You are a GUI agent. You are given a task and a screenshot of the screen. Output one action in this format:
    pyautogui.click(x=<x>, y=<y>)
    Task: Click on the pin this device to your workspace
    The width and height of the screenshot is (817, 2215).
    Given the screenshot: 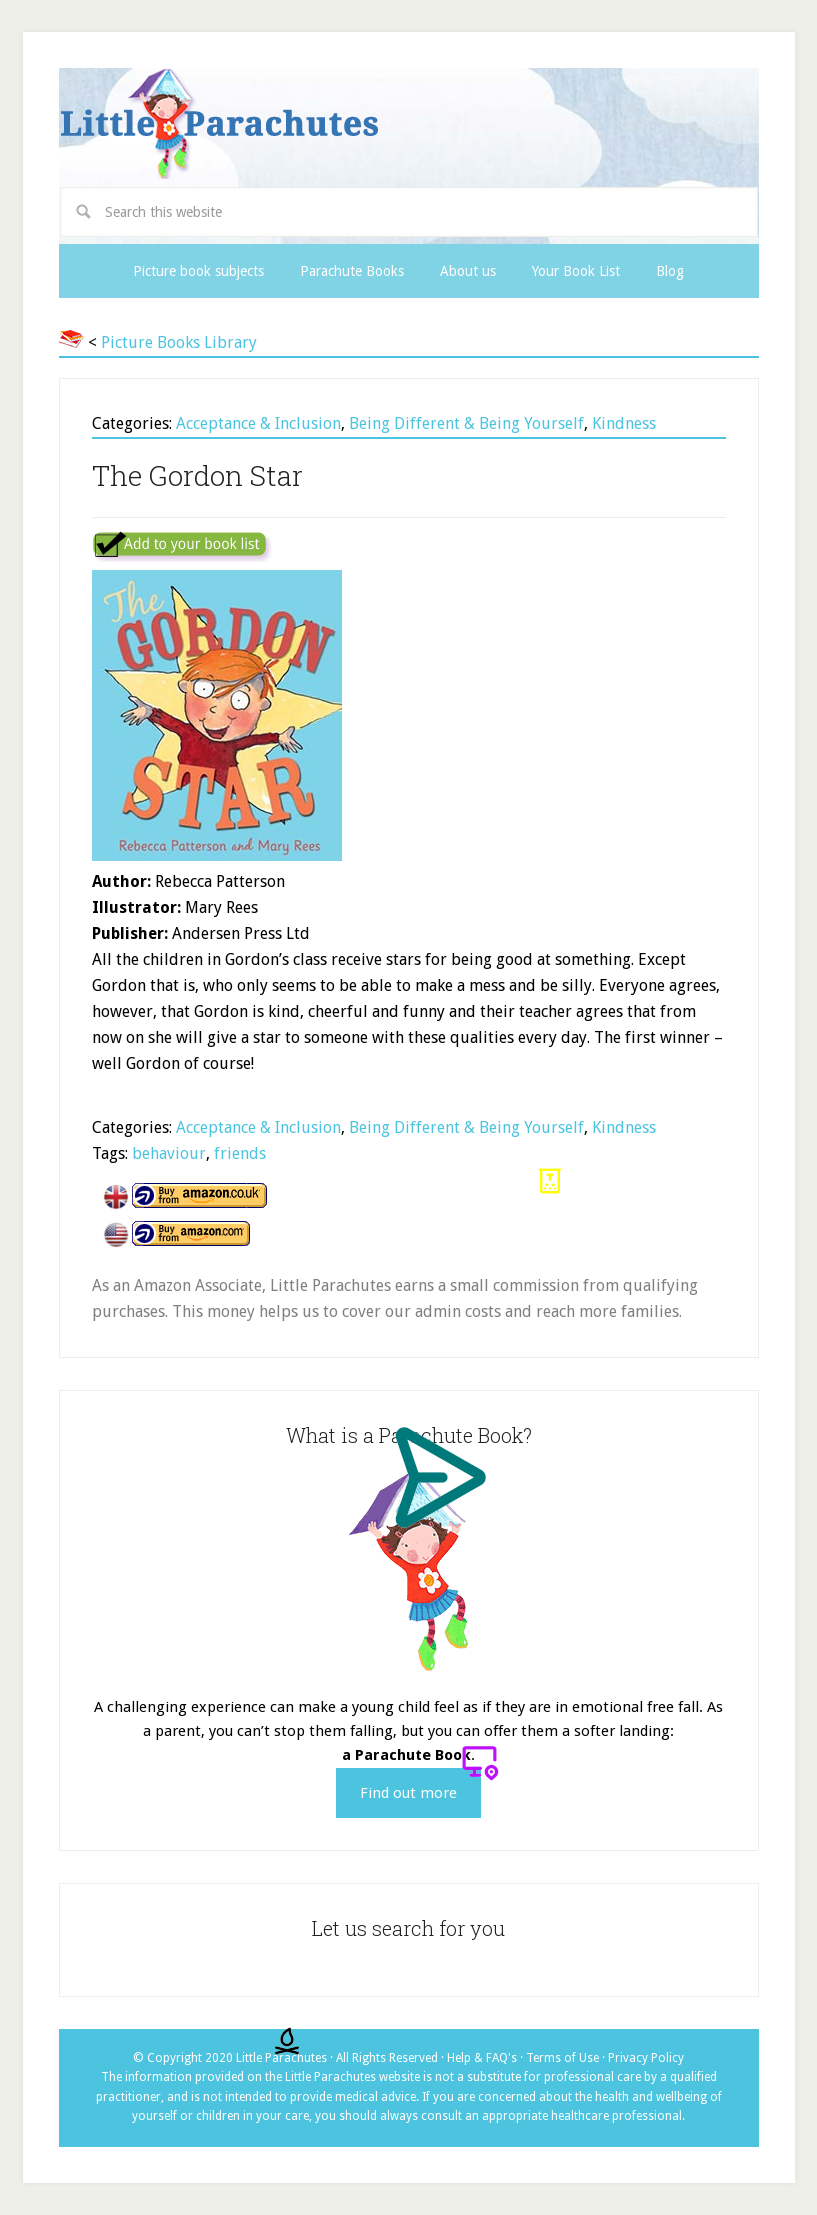 What is the action you would take?
    pyautogui.click(x=479, y=1761)
    